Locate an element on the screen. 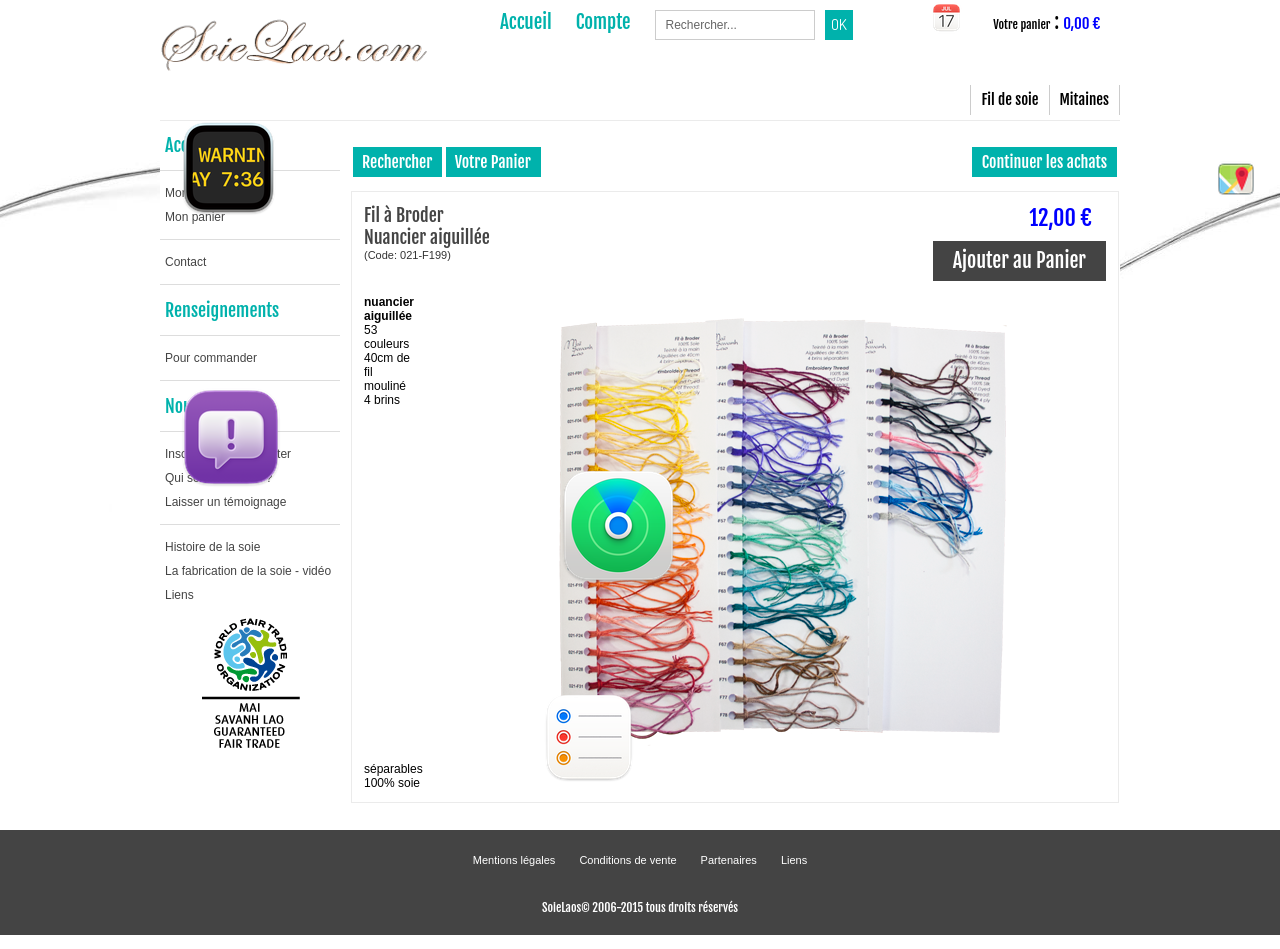 The width and height of the screenshot is (1280, 949). open Feedback Assistant to submit bug reports to Apple is located at coordinates (231, 437).